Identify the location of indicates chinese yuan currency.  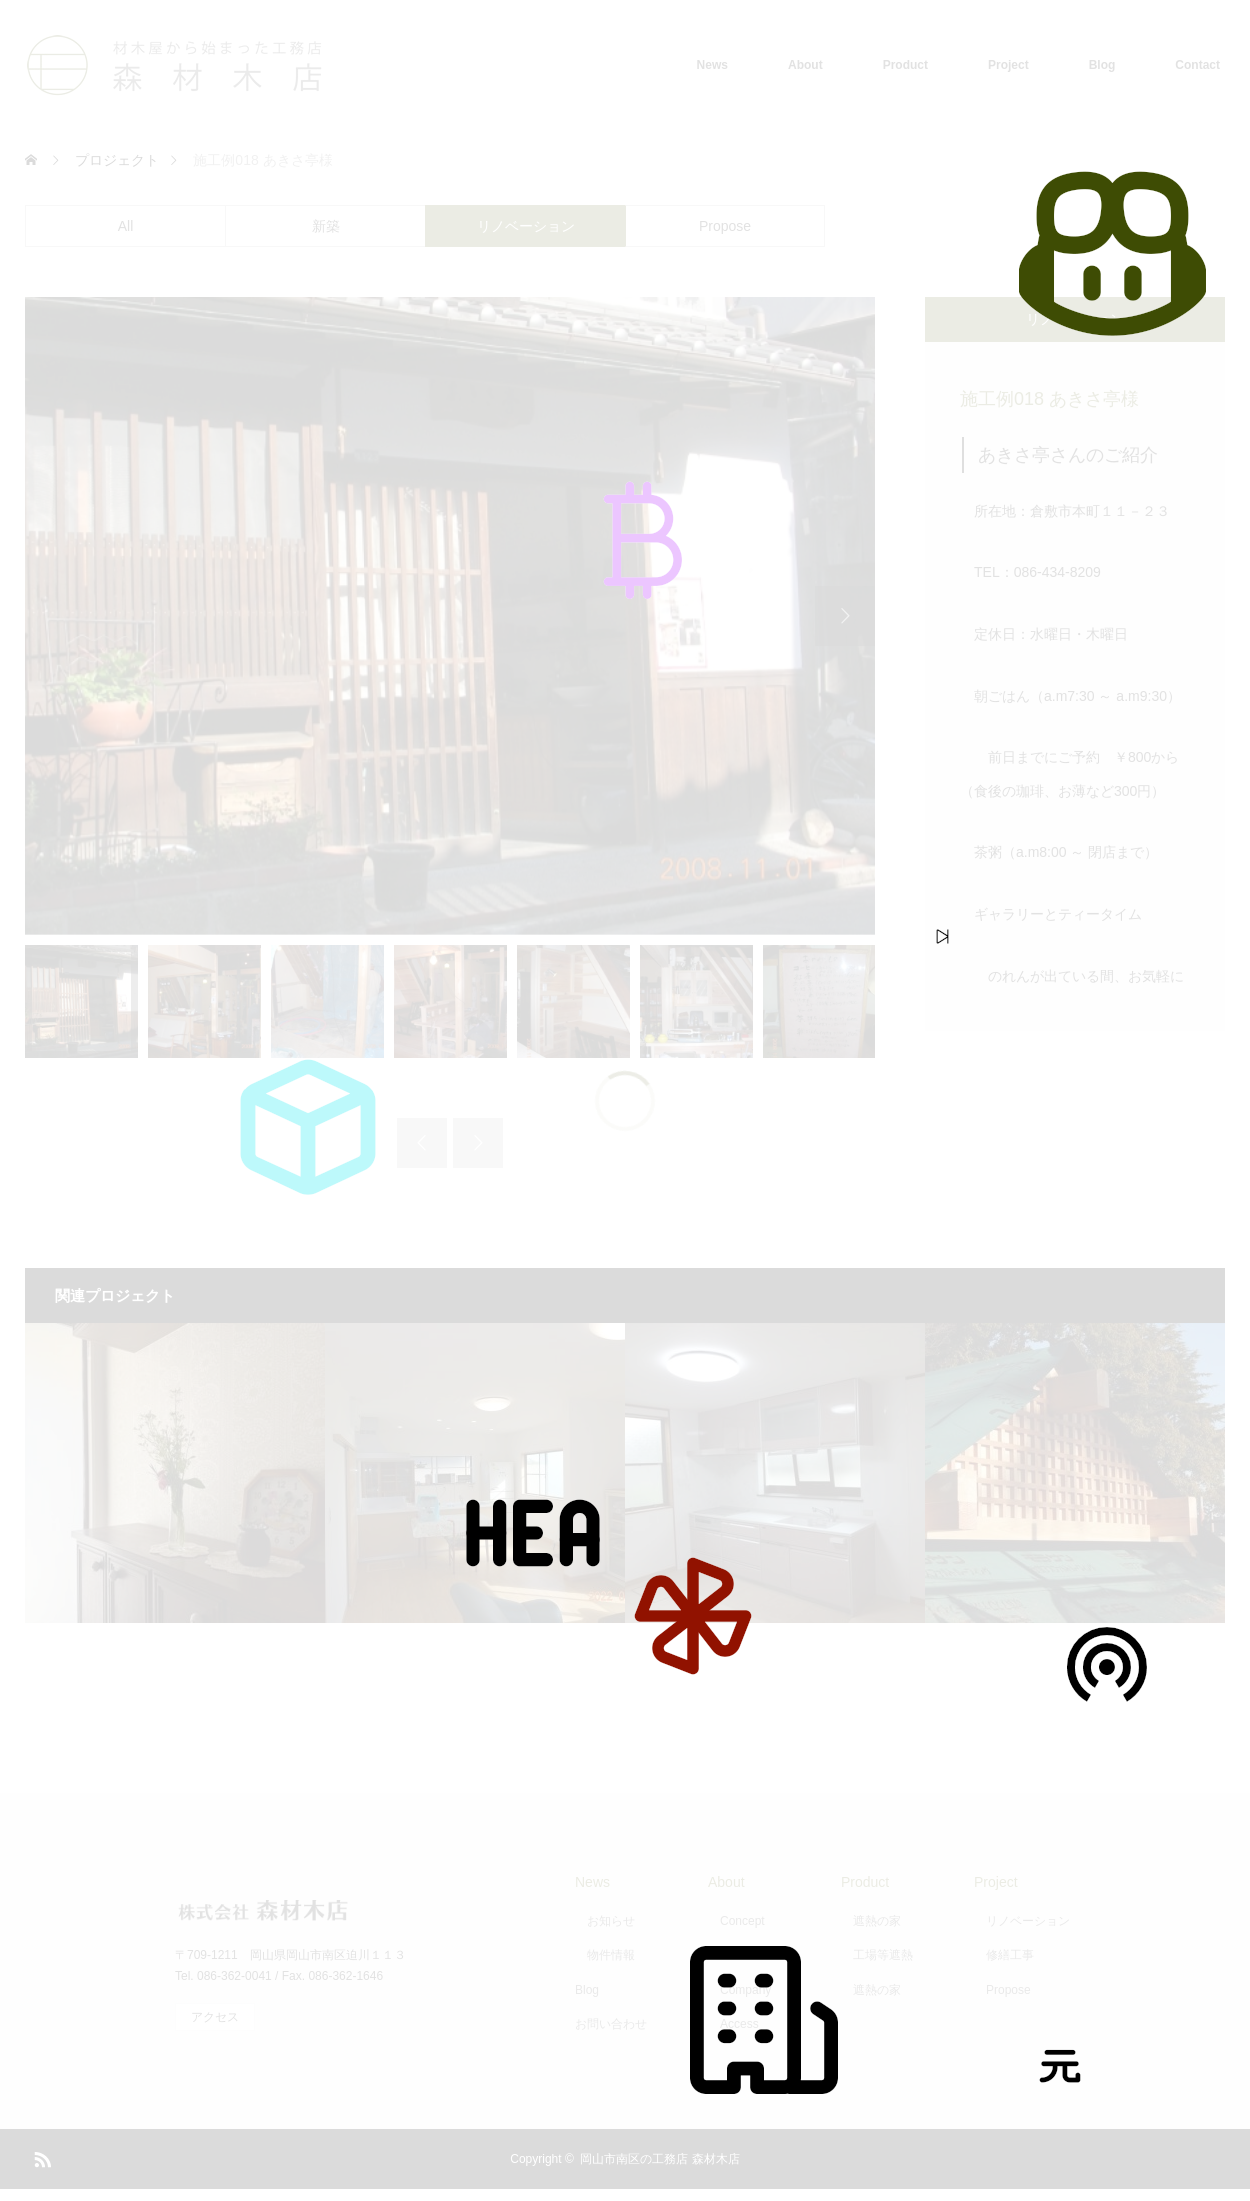
(1060, 2067).